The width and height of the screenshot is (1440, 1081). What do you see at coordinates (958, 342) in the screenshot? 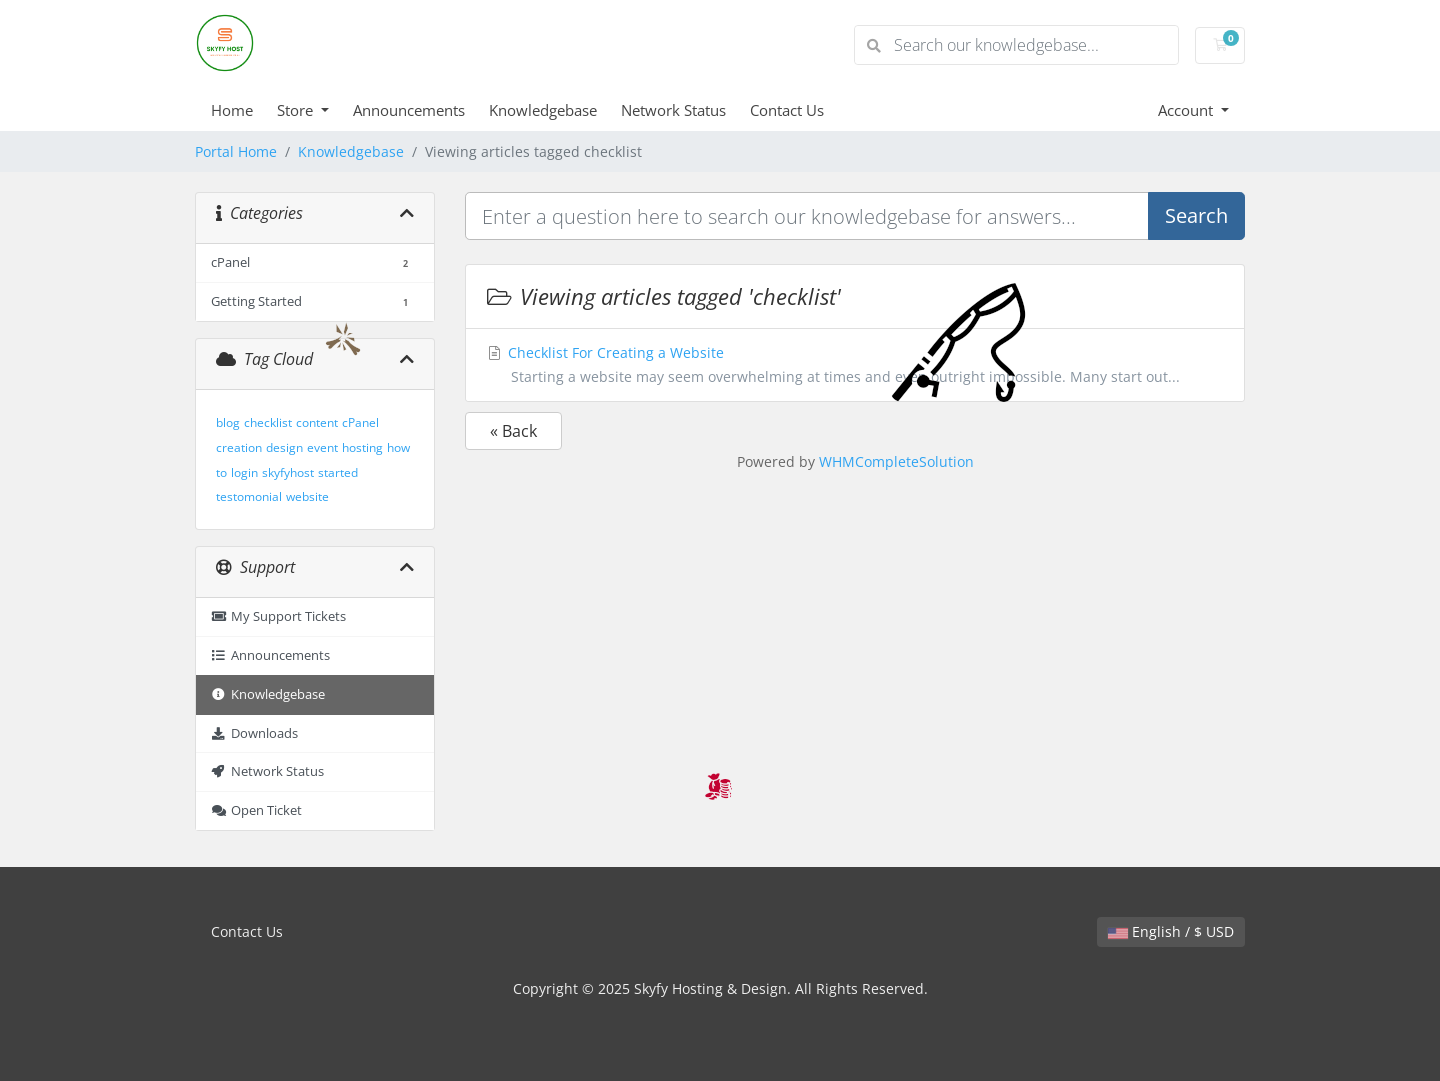
I see `access fishing mini-game or activity` at bounding box center [958, 342].